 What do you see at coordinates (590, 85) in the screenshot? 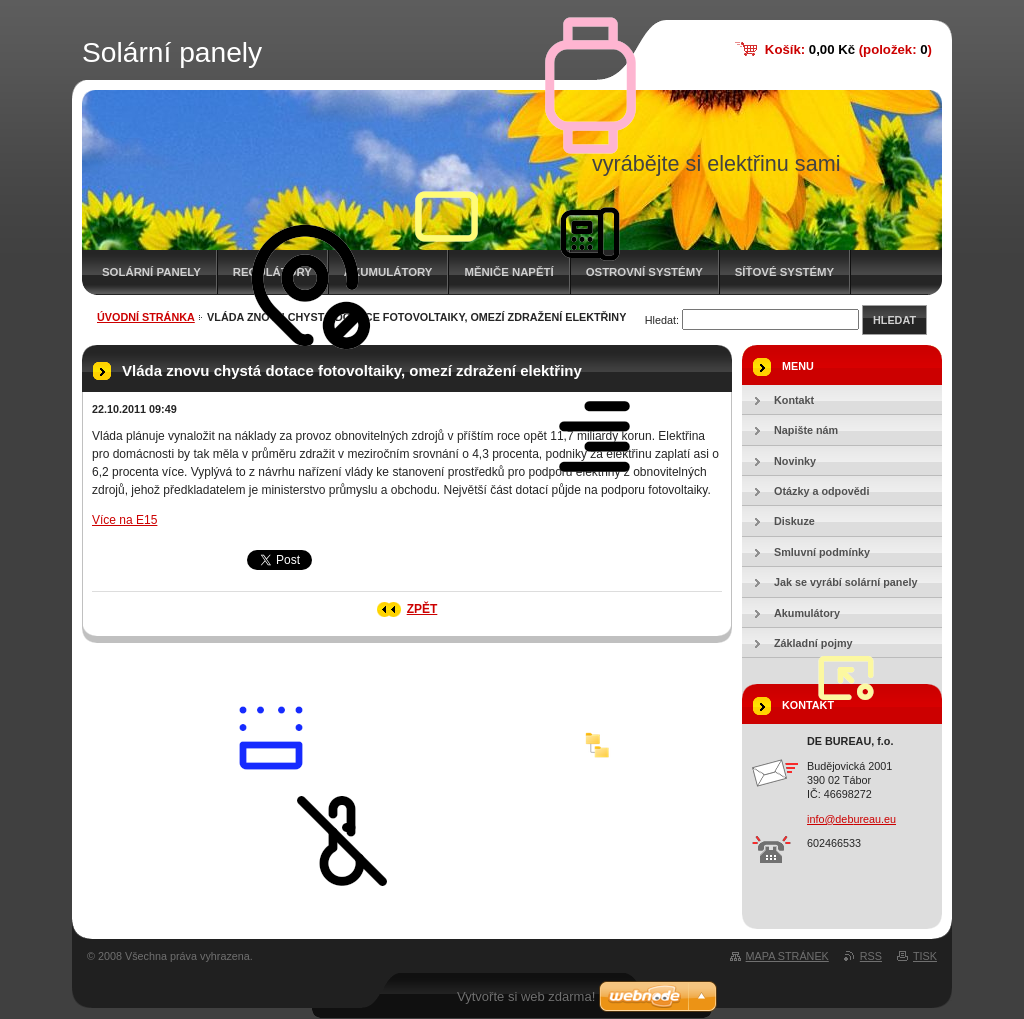
I see `access smartwatch settings or connectivity` at bounding box center [590, 85].